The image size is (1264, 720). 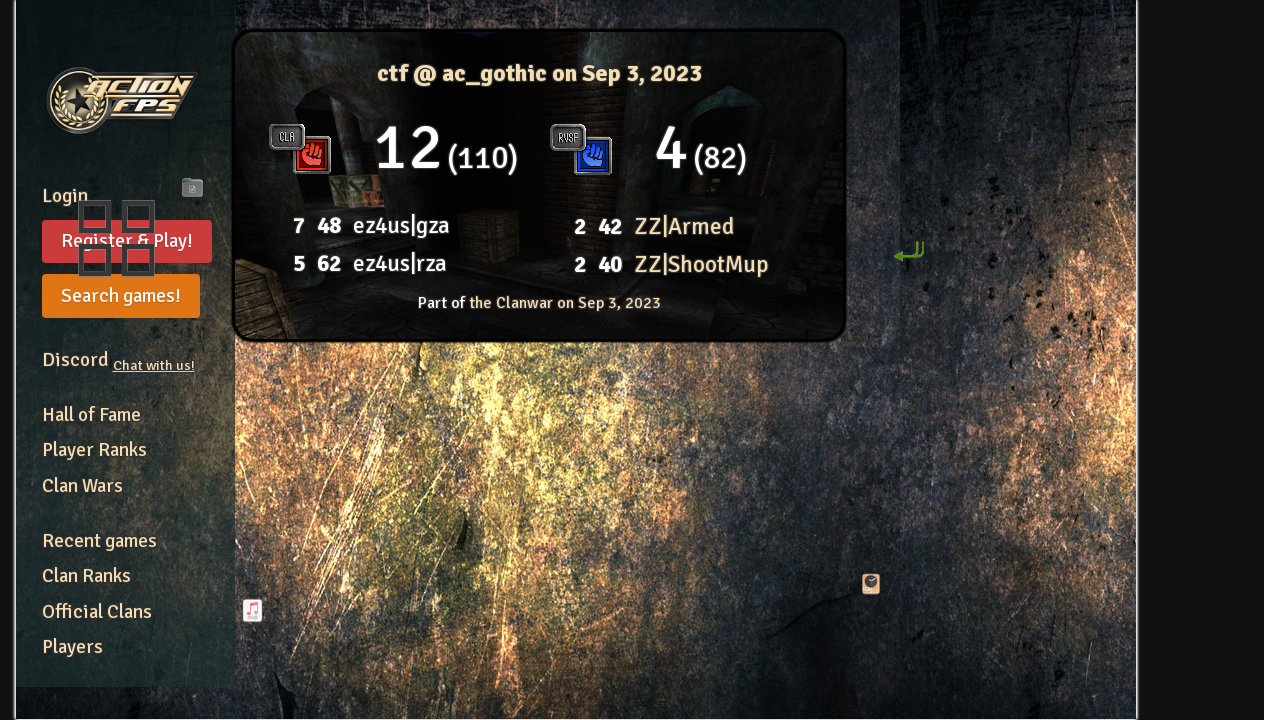 What do you see at coordinates (116, 238) in the screenshot?
I see `access msn account settings` at bounding box center [116, 238].